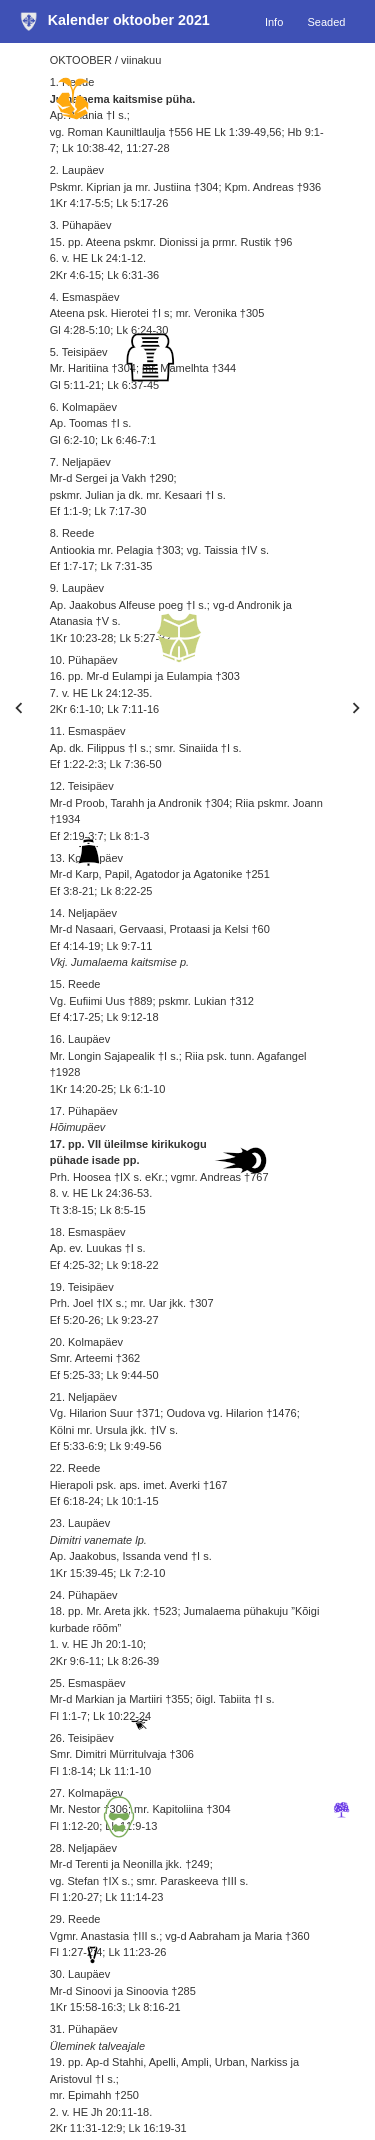 The width and height of the screenshot is (375, 2140). Describe the element at coordinates (92, 1954) in the screenshot. I see `view achievements or awards` at that location.